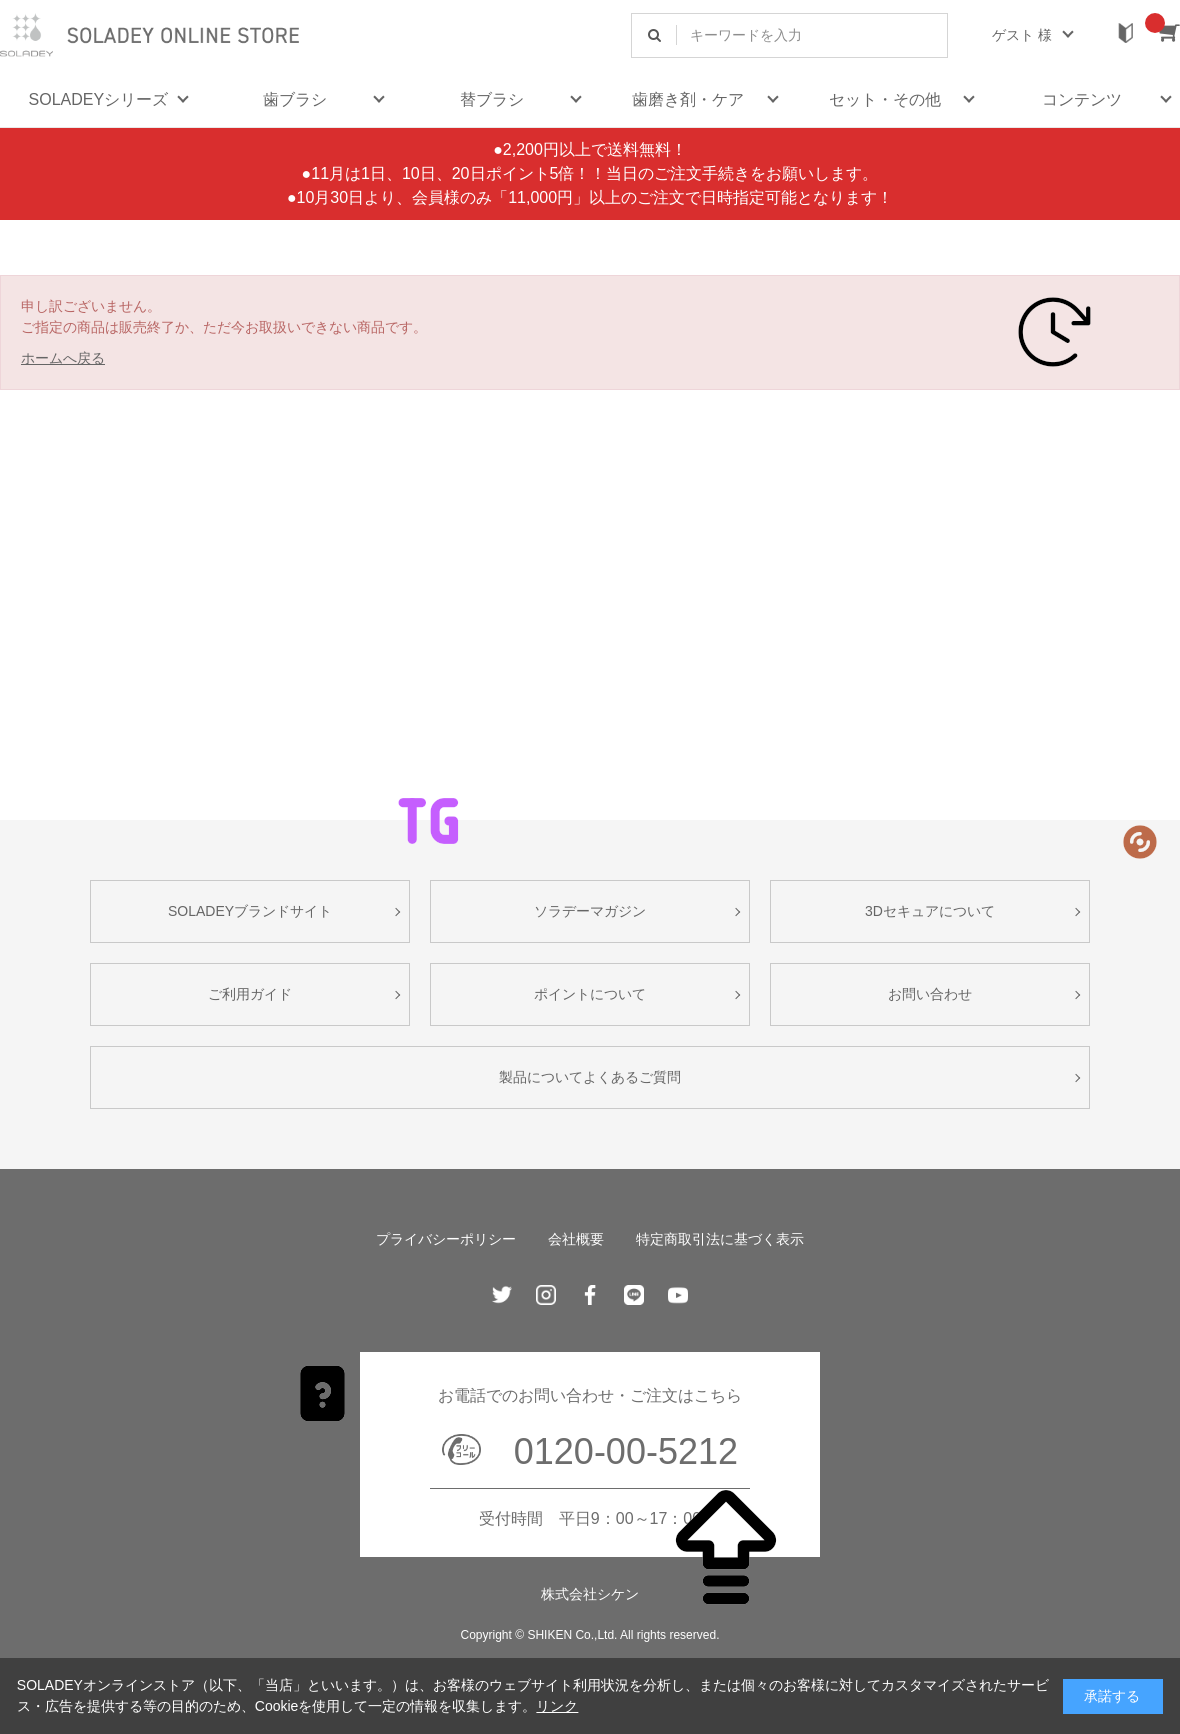 The height and width of the screenshot is (1734, 1180). I want to click on upload multiple files or items, so click(726, 1546).